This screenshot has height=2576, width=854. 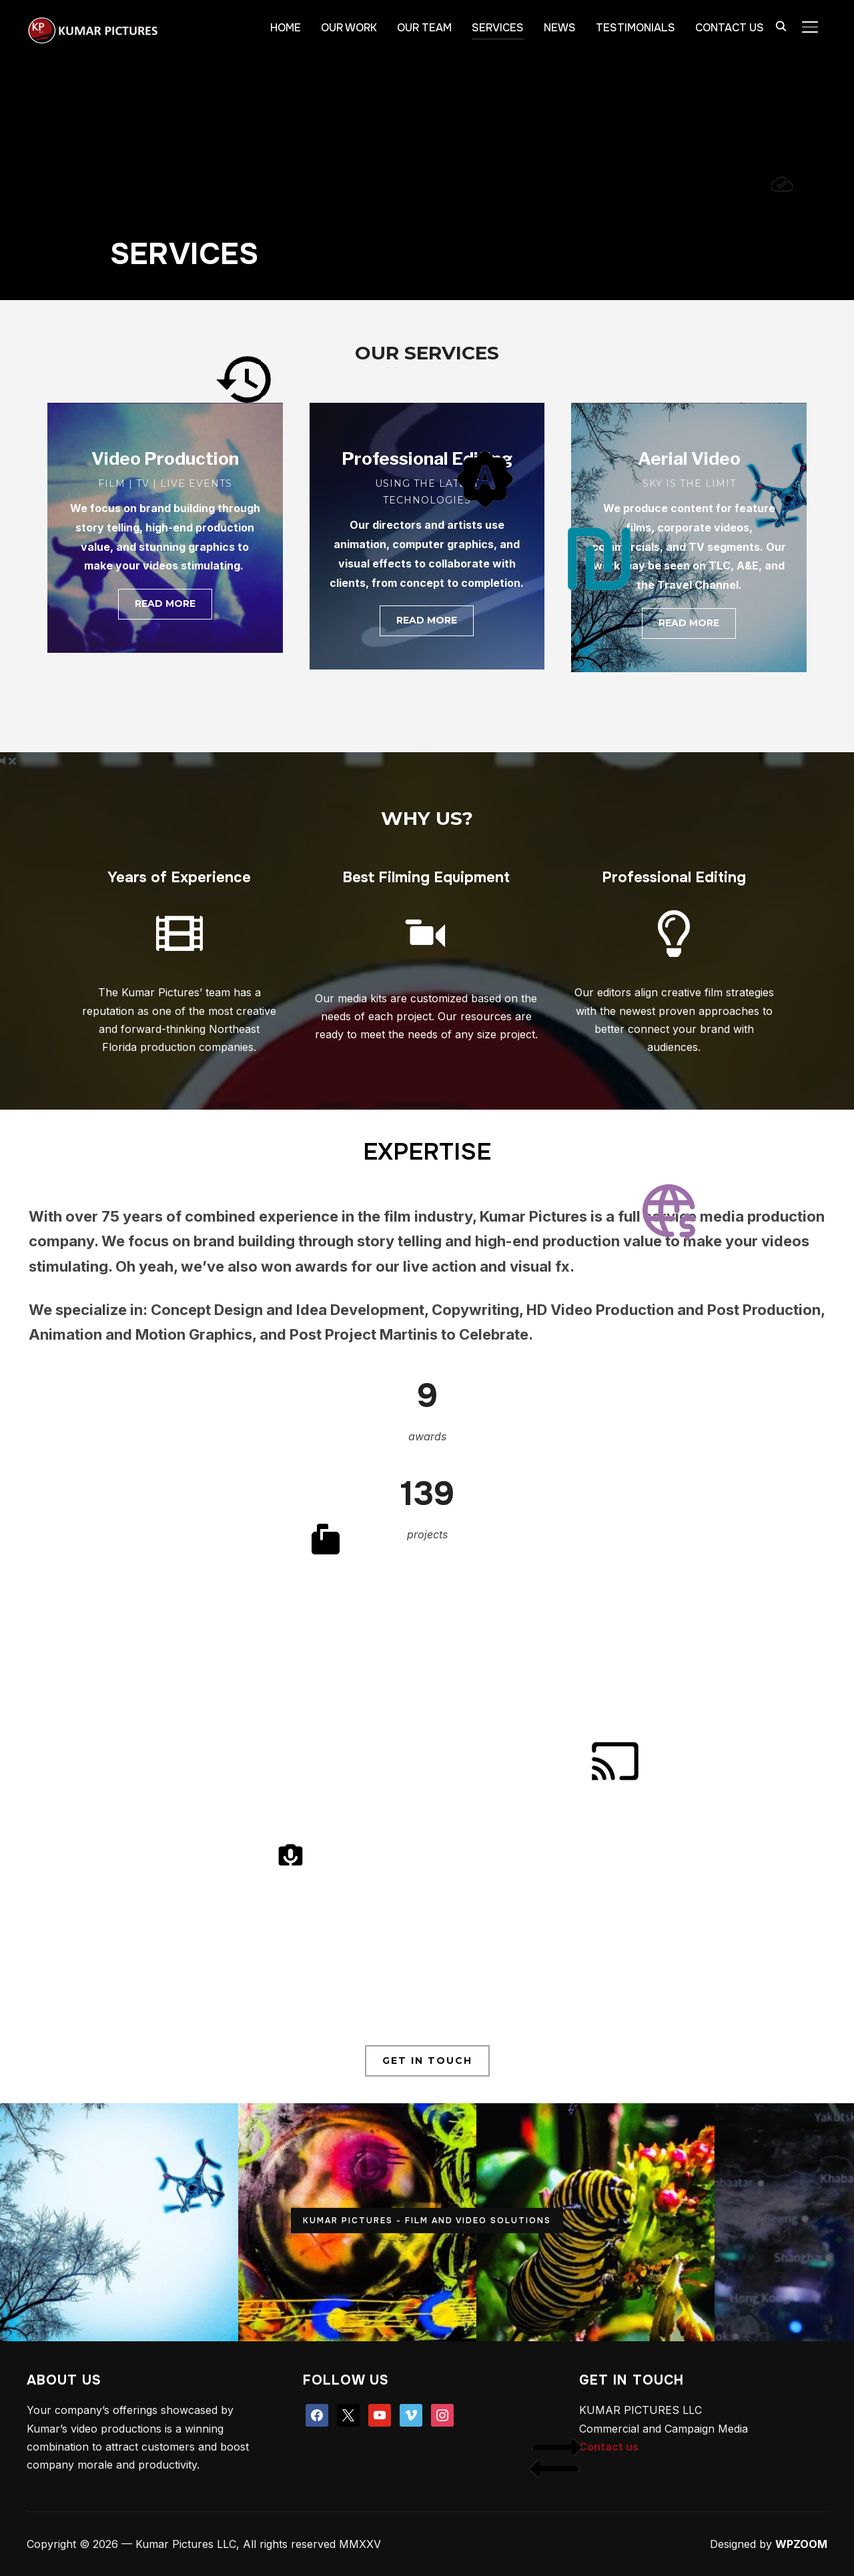 What do you see at coordinates (615, 1761) in the screenshot?
I see `cast your screen to a nearby device` at bounding box center [615, 1761].